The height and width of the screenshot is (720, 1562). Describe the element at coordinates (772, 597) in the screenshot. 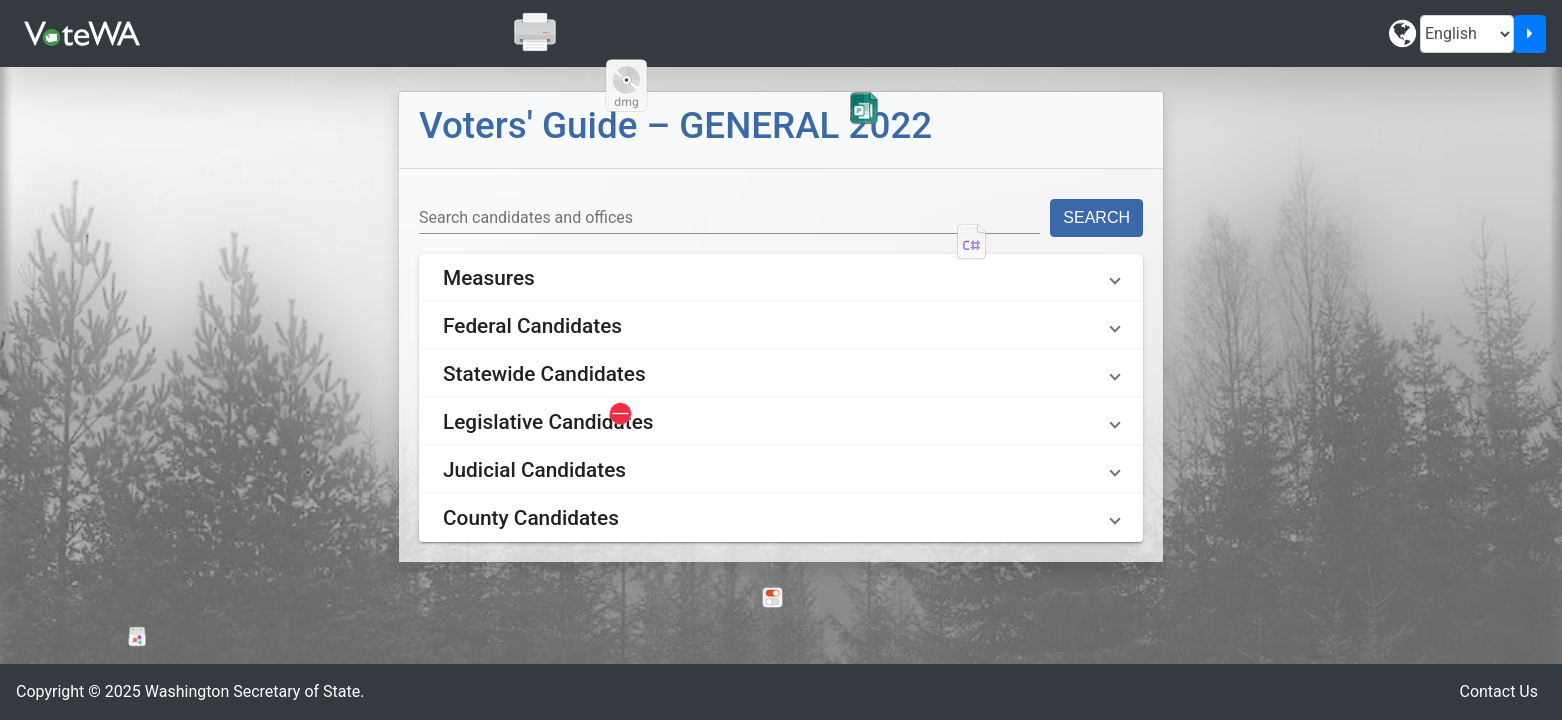

I see `open gnome tweaks to customize system settings` at that location.